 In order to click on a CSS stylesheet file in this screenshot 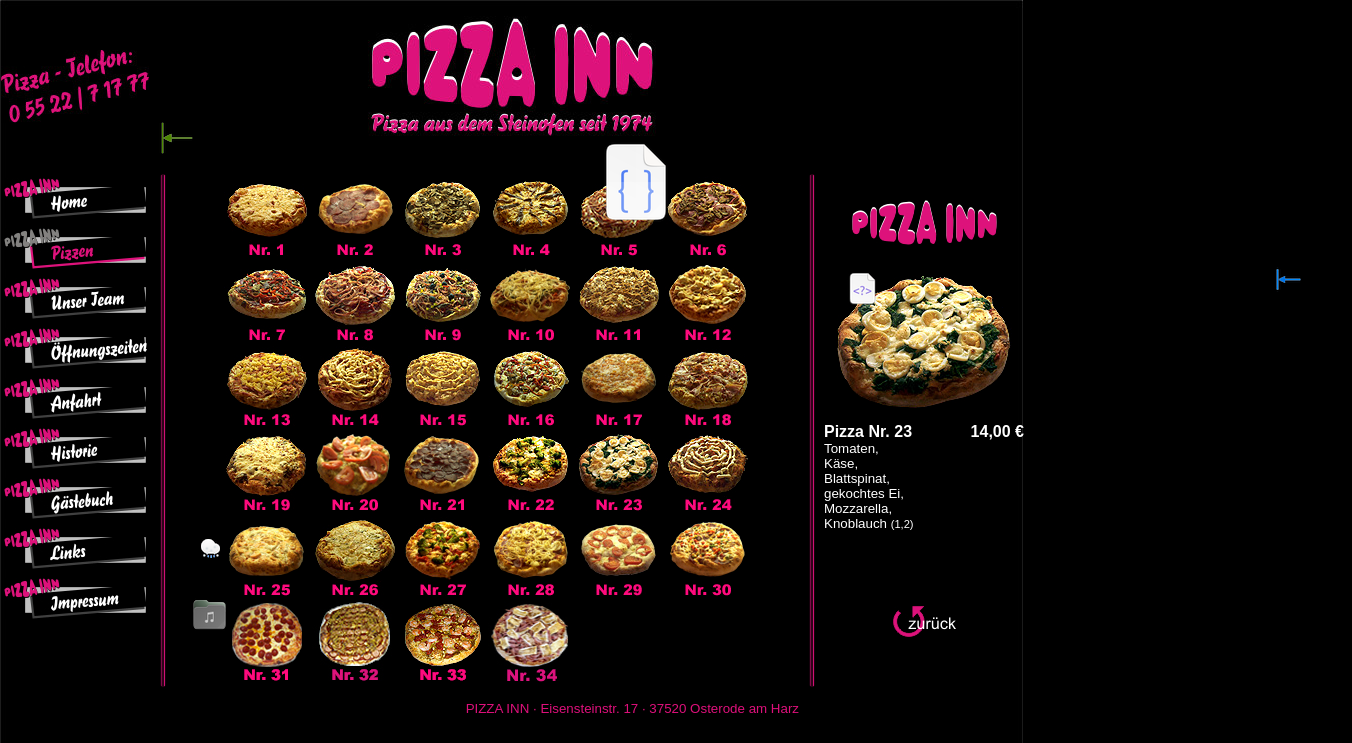, I will do `click(636, 182)`.